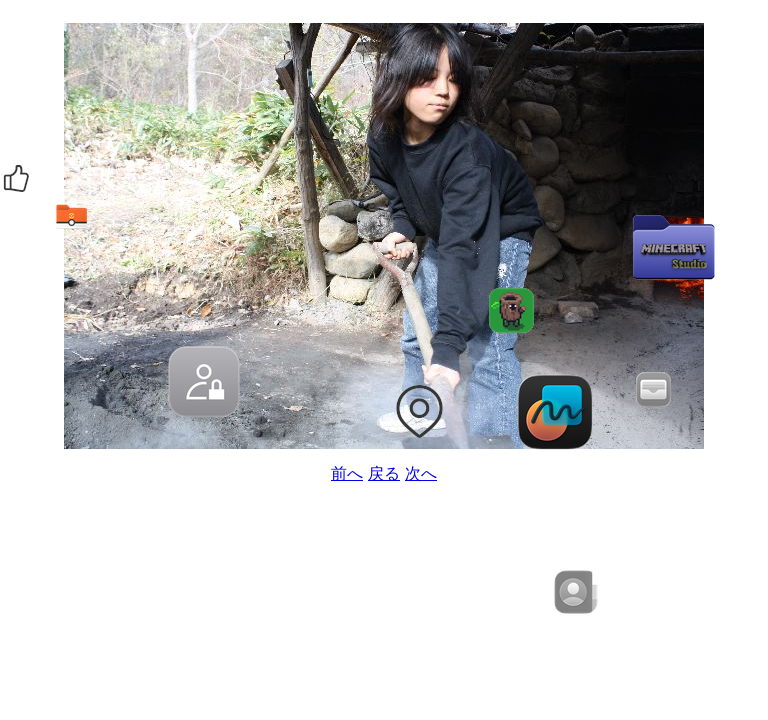  Describe the element at coordinates (71, 217) in the screenshot. I see `folder containing pokémon-related files or games` at that location.